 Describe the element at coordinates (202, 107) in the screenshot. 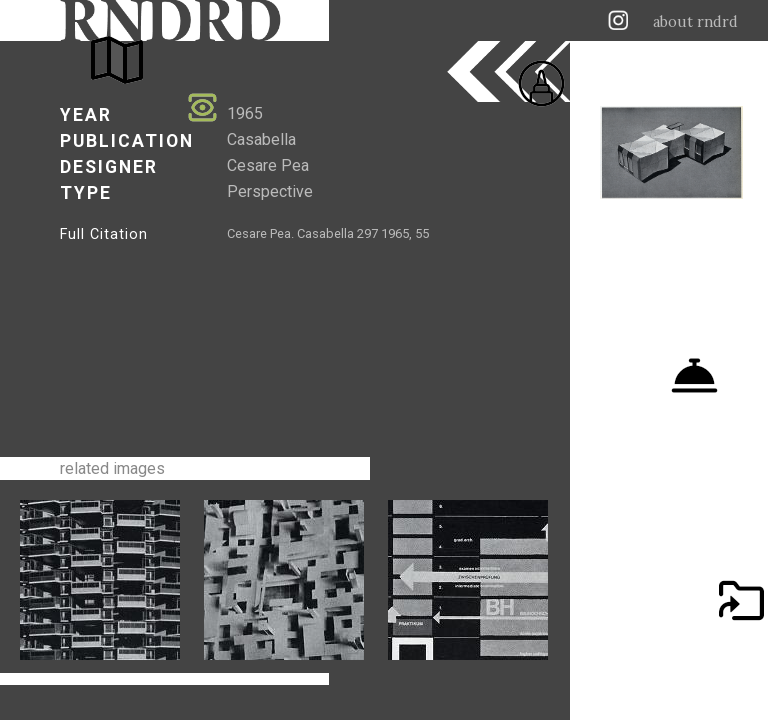

I see `view or preview content` at that location.